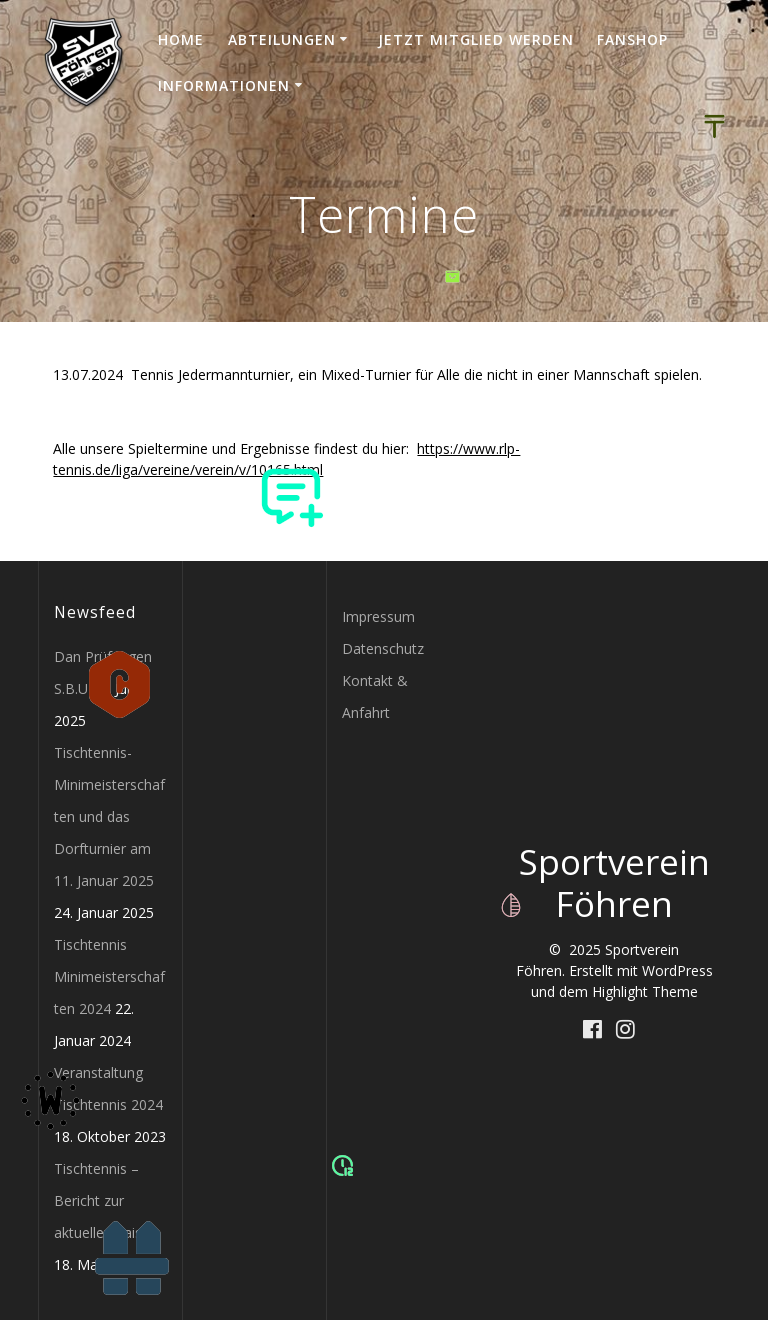  Describe the element at coordinates (714, 126) in the screenshot. I see `indicates kazakhstani tenge currency` at that location.